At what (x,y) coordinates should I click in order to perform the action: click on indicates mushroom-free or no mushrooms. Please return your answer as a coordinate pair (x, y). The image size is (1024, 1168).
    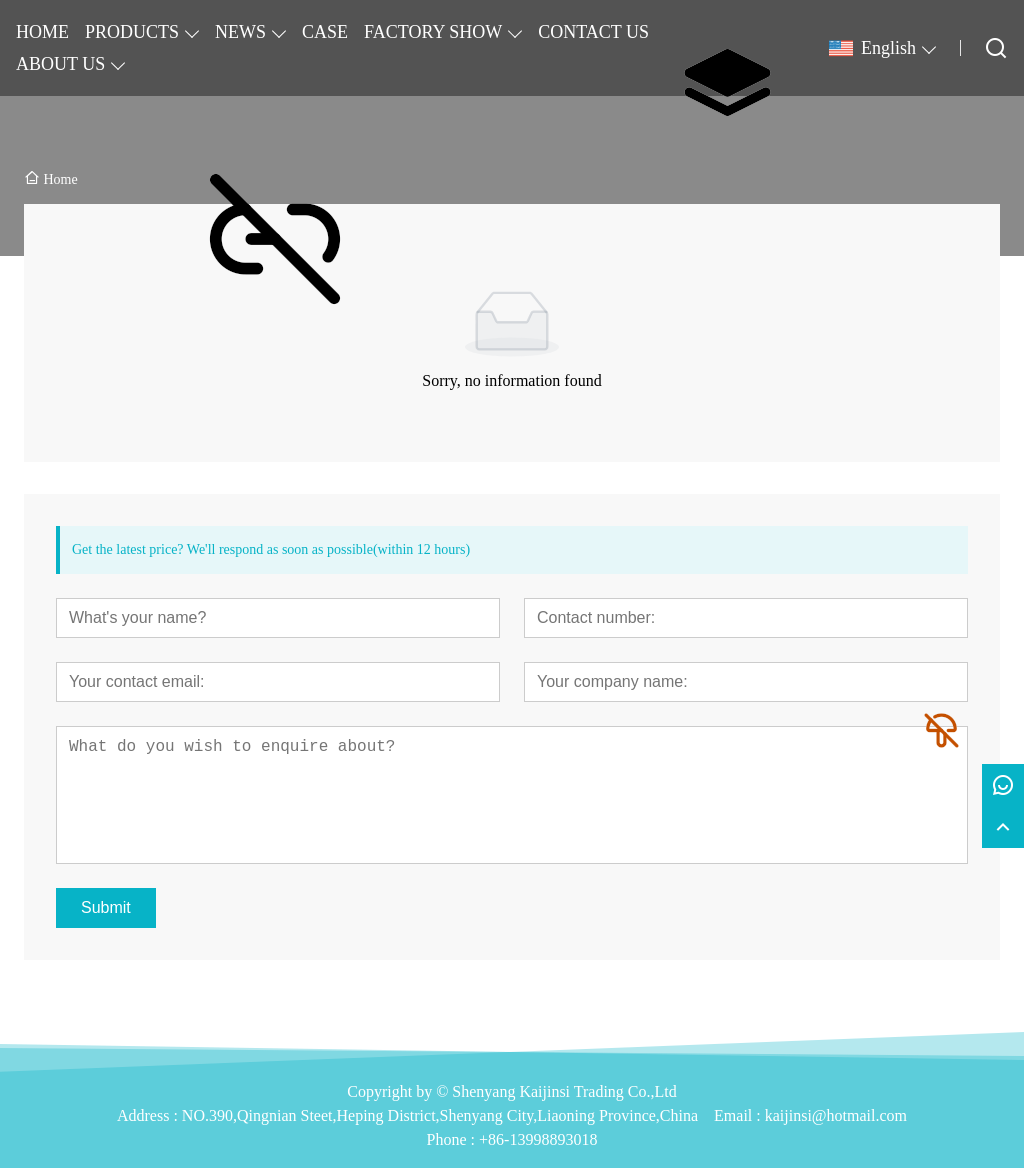
    Looking at the image, I should click on (941, 730).